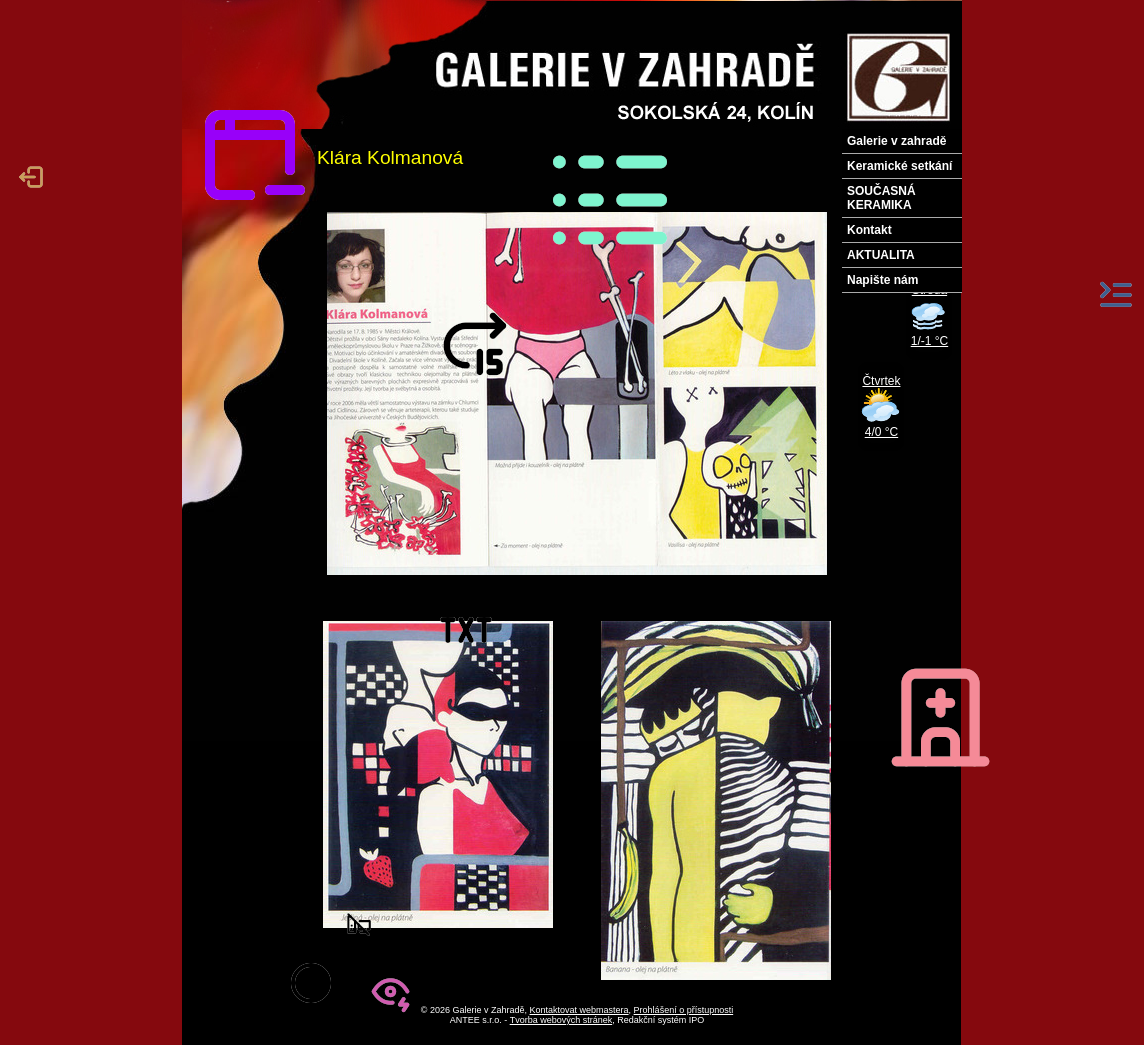  Describe the element at coordinates (1116, 295) in the screenshot. I see `increase text indentation` at that location.